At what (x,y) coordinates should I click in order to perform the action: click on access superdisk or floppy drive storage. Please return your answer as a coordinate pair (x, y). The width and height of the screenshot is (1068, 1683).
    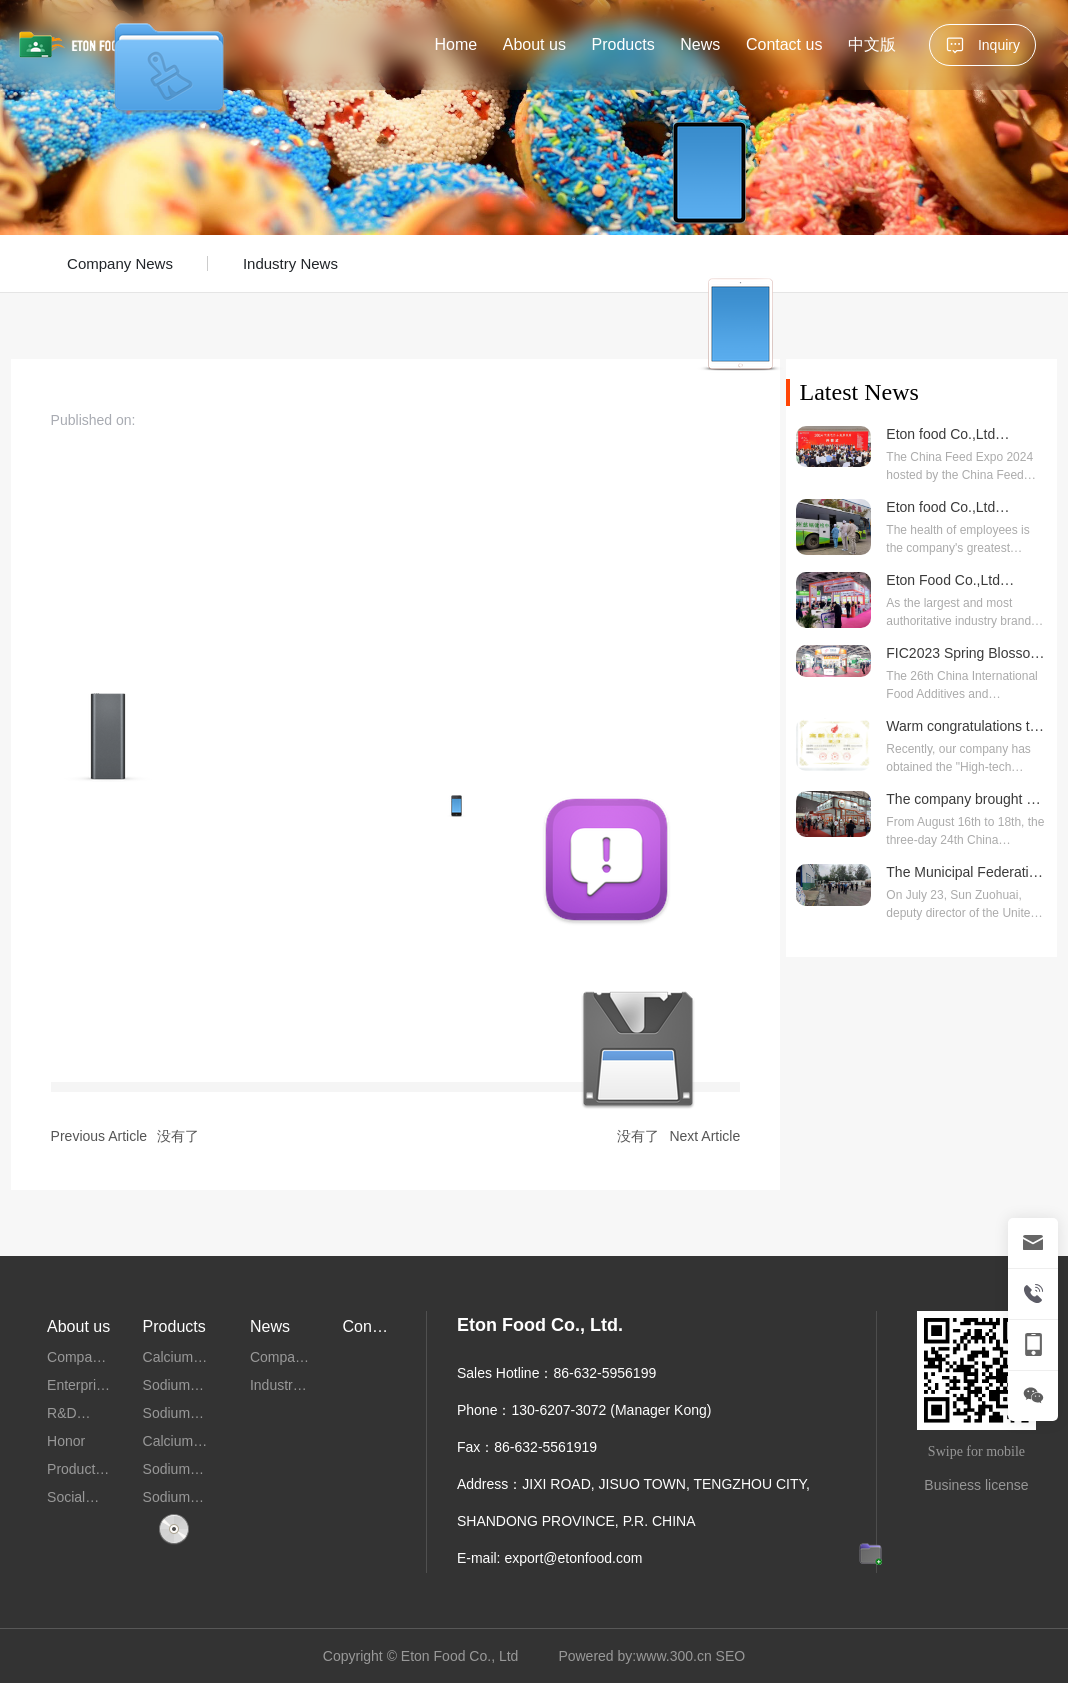
    Looking at the image, I should click on (638, 1050).